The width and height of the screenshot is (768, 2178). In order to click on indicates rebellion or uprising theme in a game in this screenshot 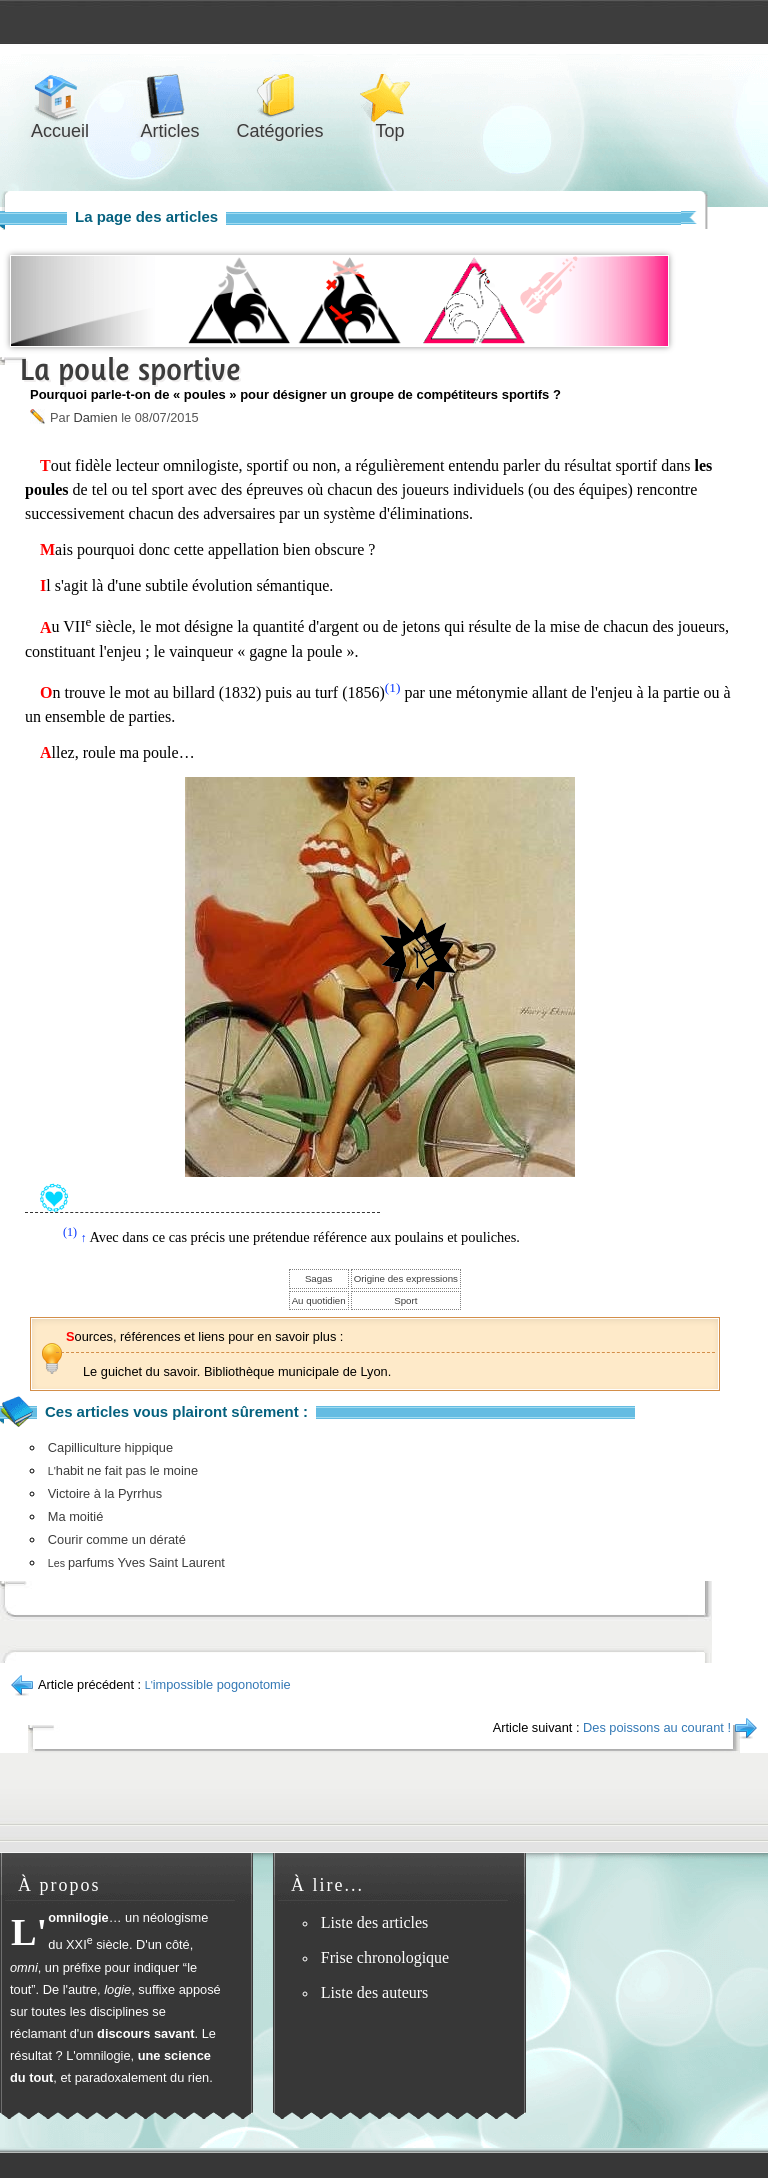, I will do `click(418, 954)`.